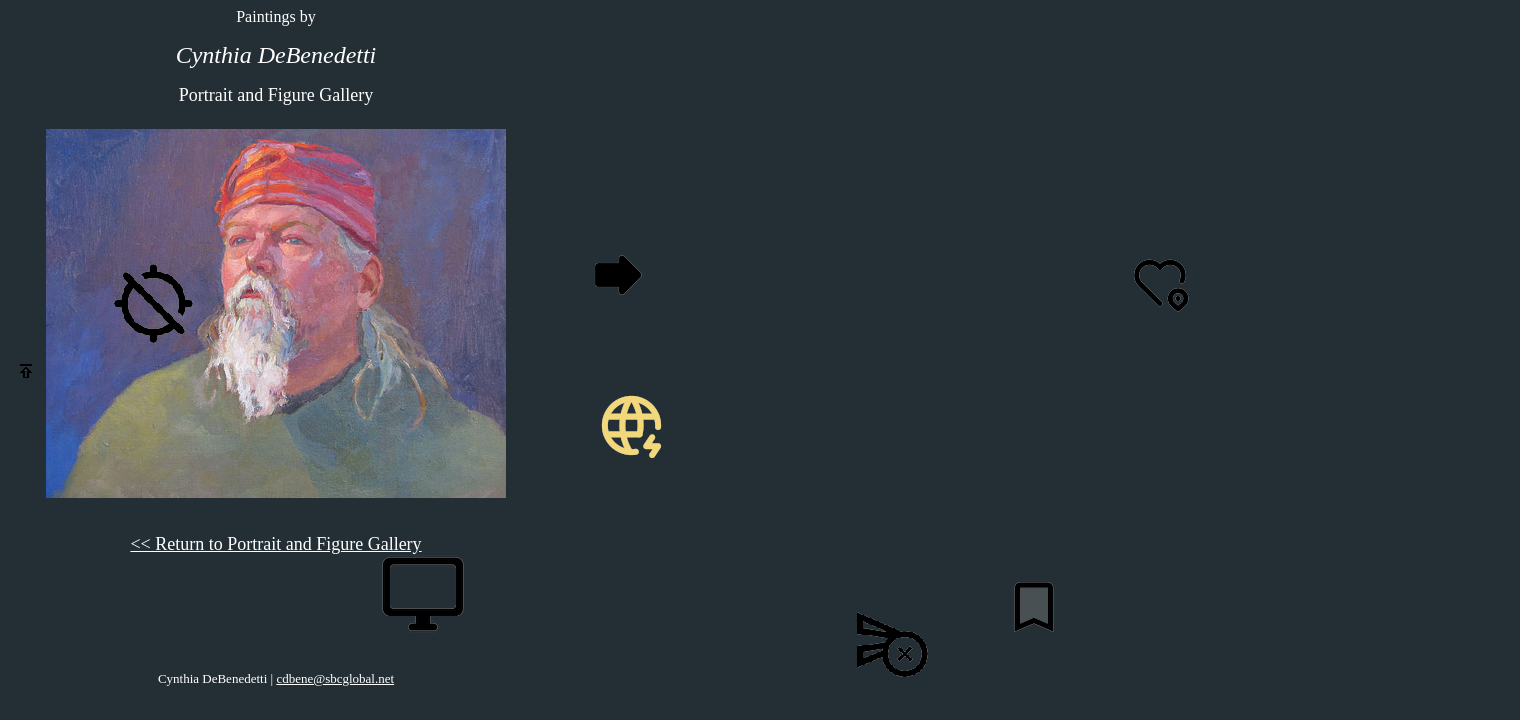  What do you see at coordinates (26, 371) in the screenshot?
I see `publish or upload content` at bounding box center [26, 371].